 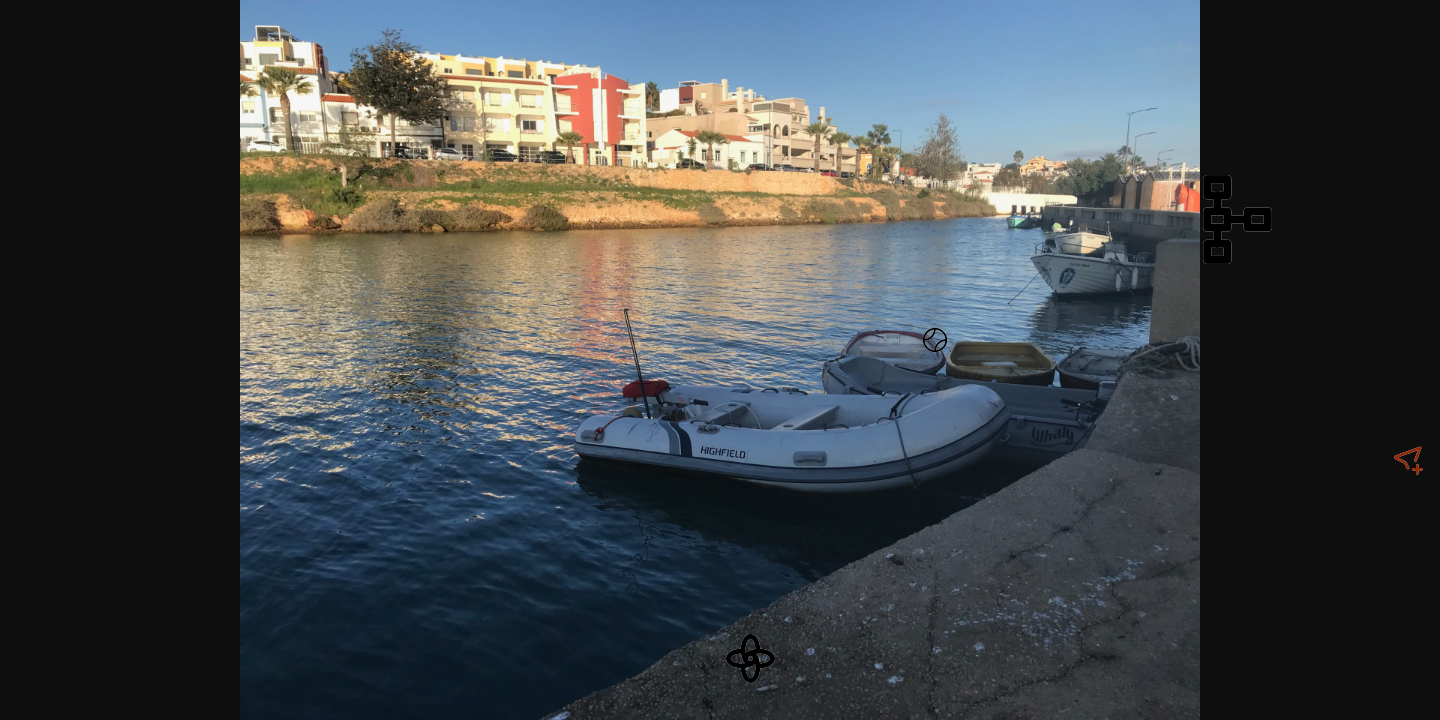 What do you see at coordinates (1408, 460) in the screenshot?
I see `add a new location pin` at bounding box center [1408, 460].